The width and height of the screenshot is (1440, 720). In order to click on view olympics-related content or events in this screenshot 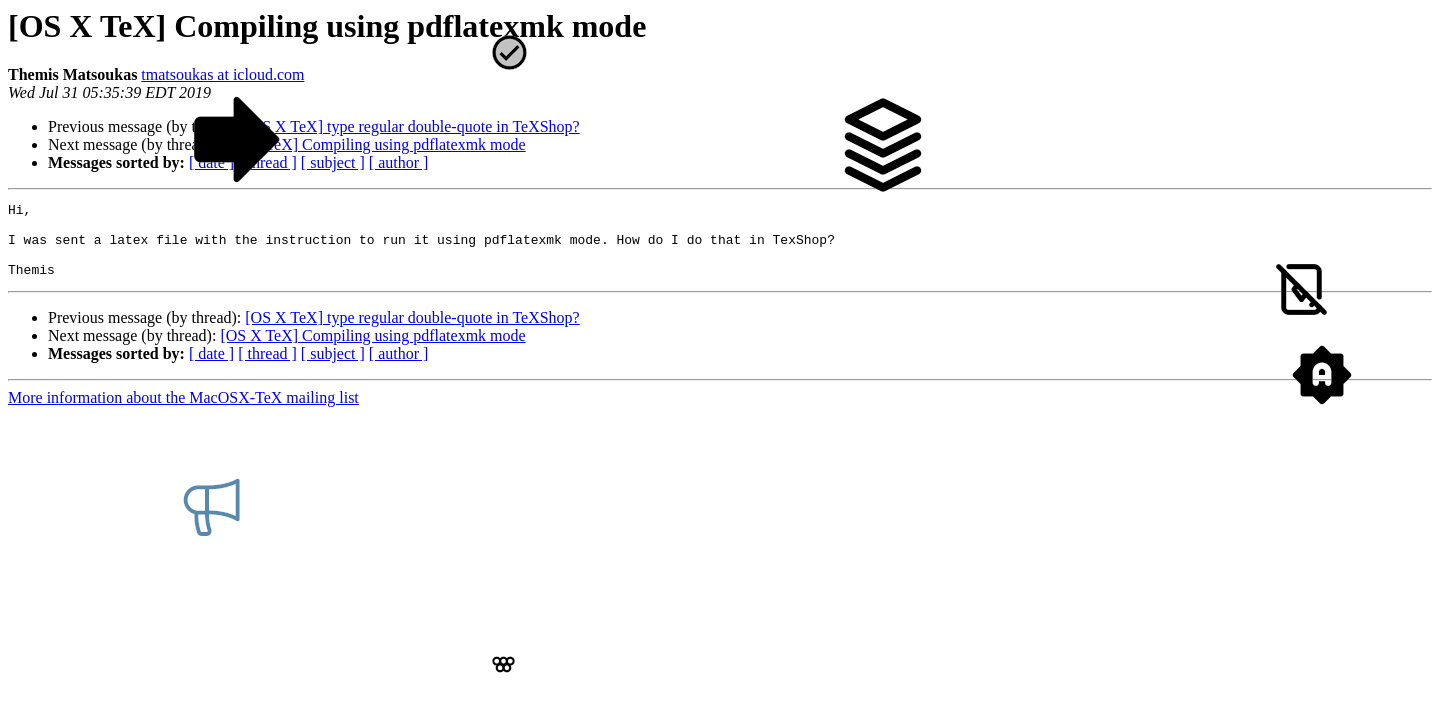, I will do `click(503, 664)`.